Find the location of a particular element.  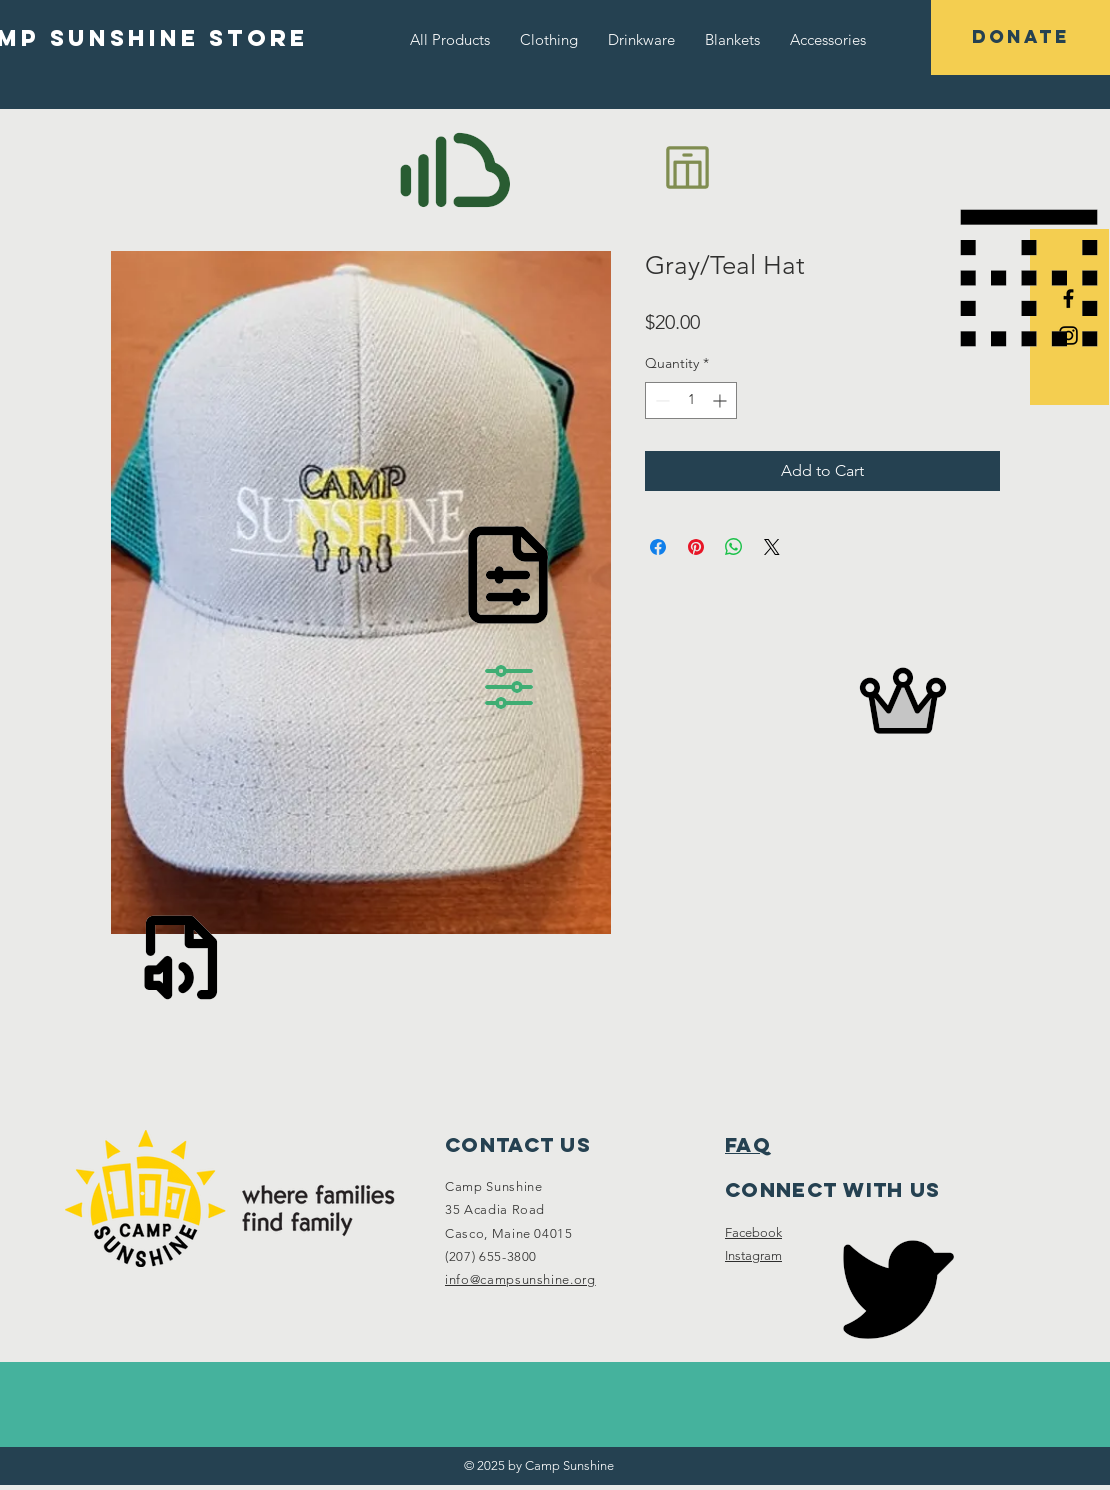

adjust settings or preferences is located at coordinates (509, 687).